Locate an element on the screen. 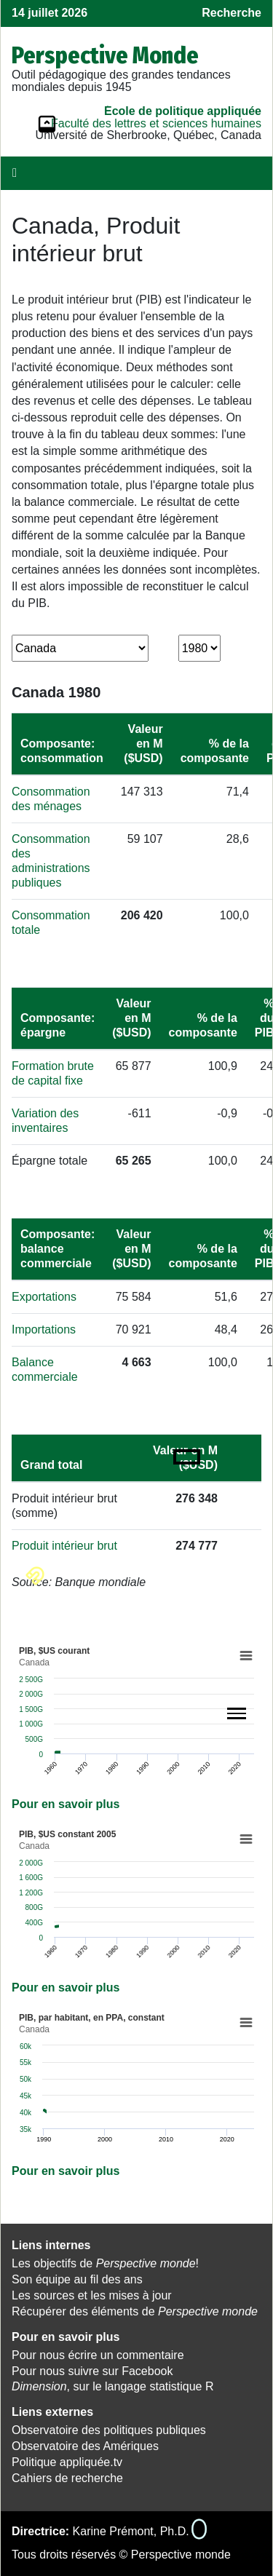 Image resolution: width=273 pixels, height=2576 pixels. indicates zero or no items is located at coordinates (199, 2529).